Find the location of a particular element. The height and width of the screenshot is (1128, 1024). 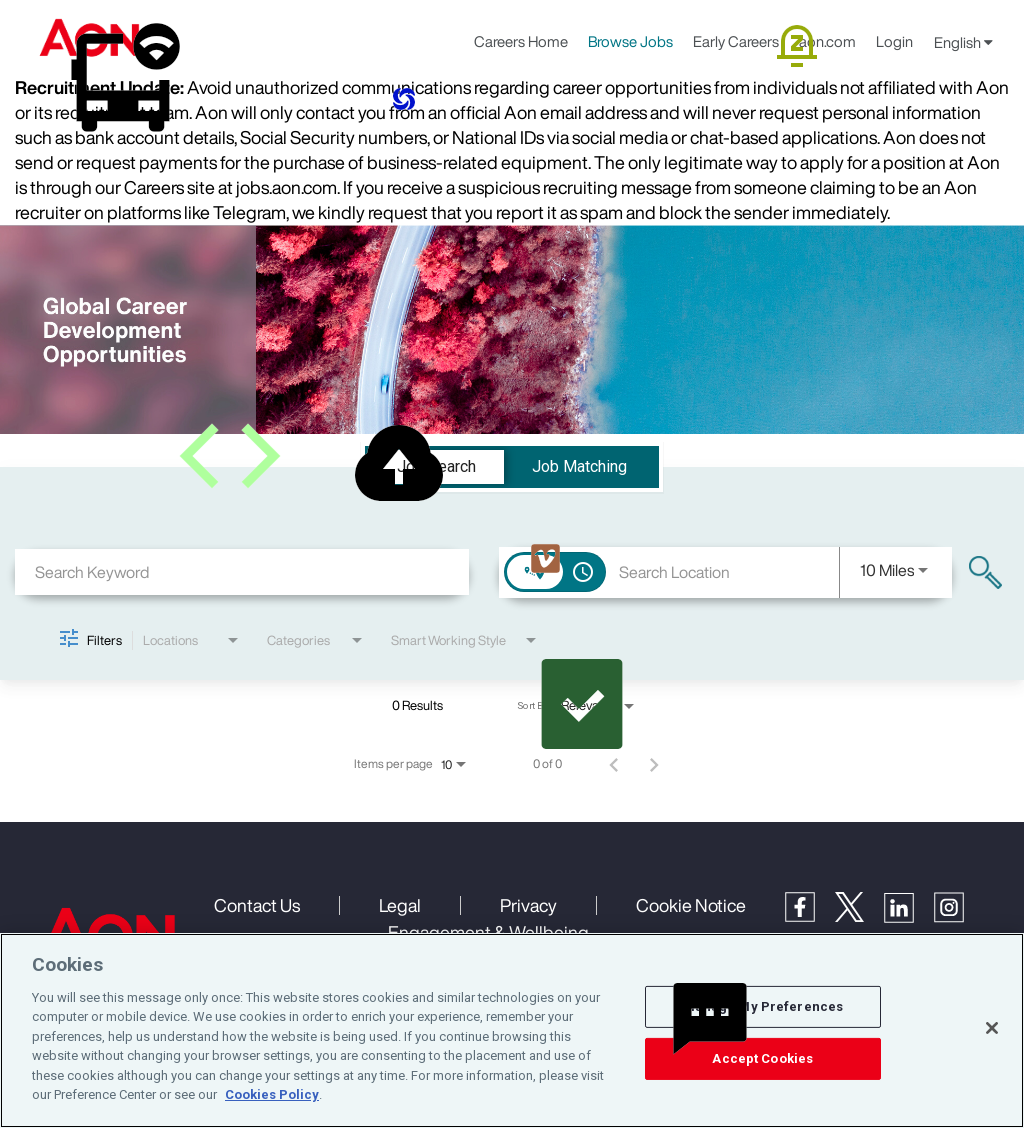

open vimeo app is located at coordinates (545, 558).